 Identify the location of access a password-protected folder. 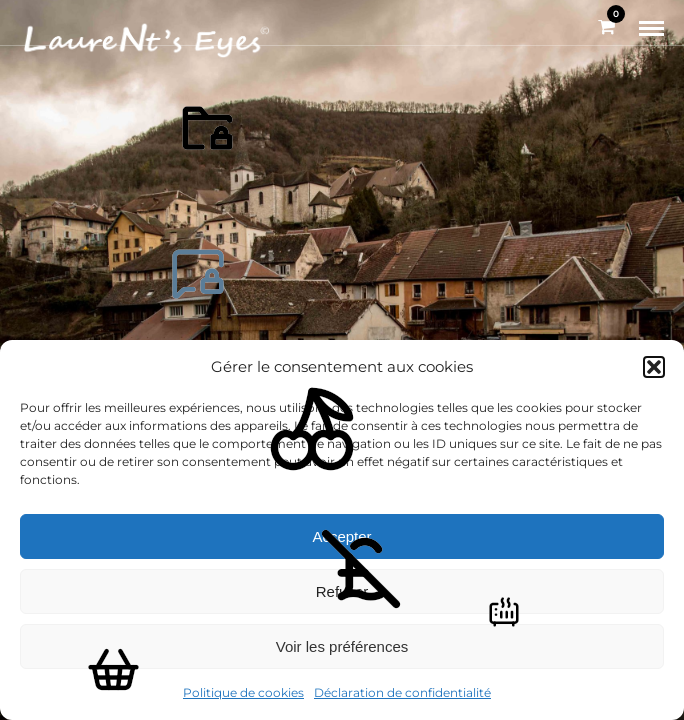
(207, 128).